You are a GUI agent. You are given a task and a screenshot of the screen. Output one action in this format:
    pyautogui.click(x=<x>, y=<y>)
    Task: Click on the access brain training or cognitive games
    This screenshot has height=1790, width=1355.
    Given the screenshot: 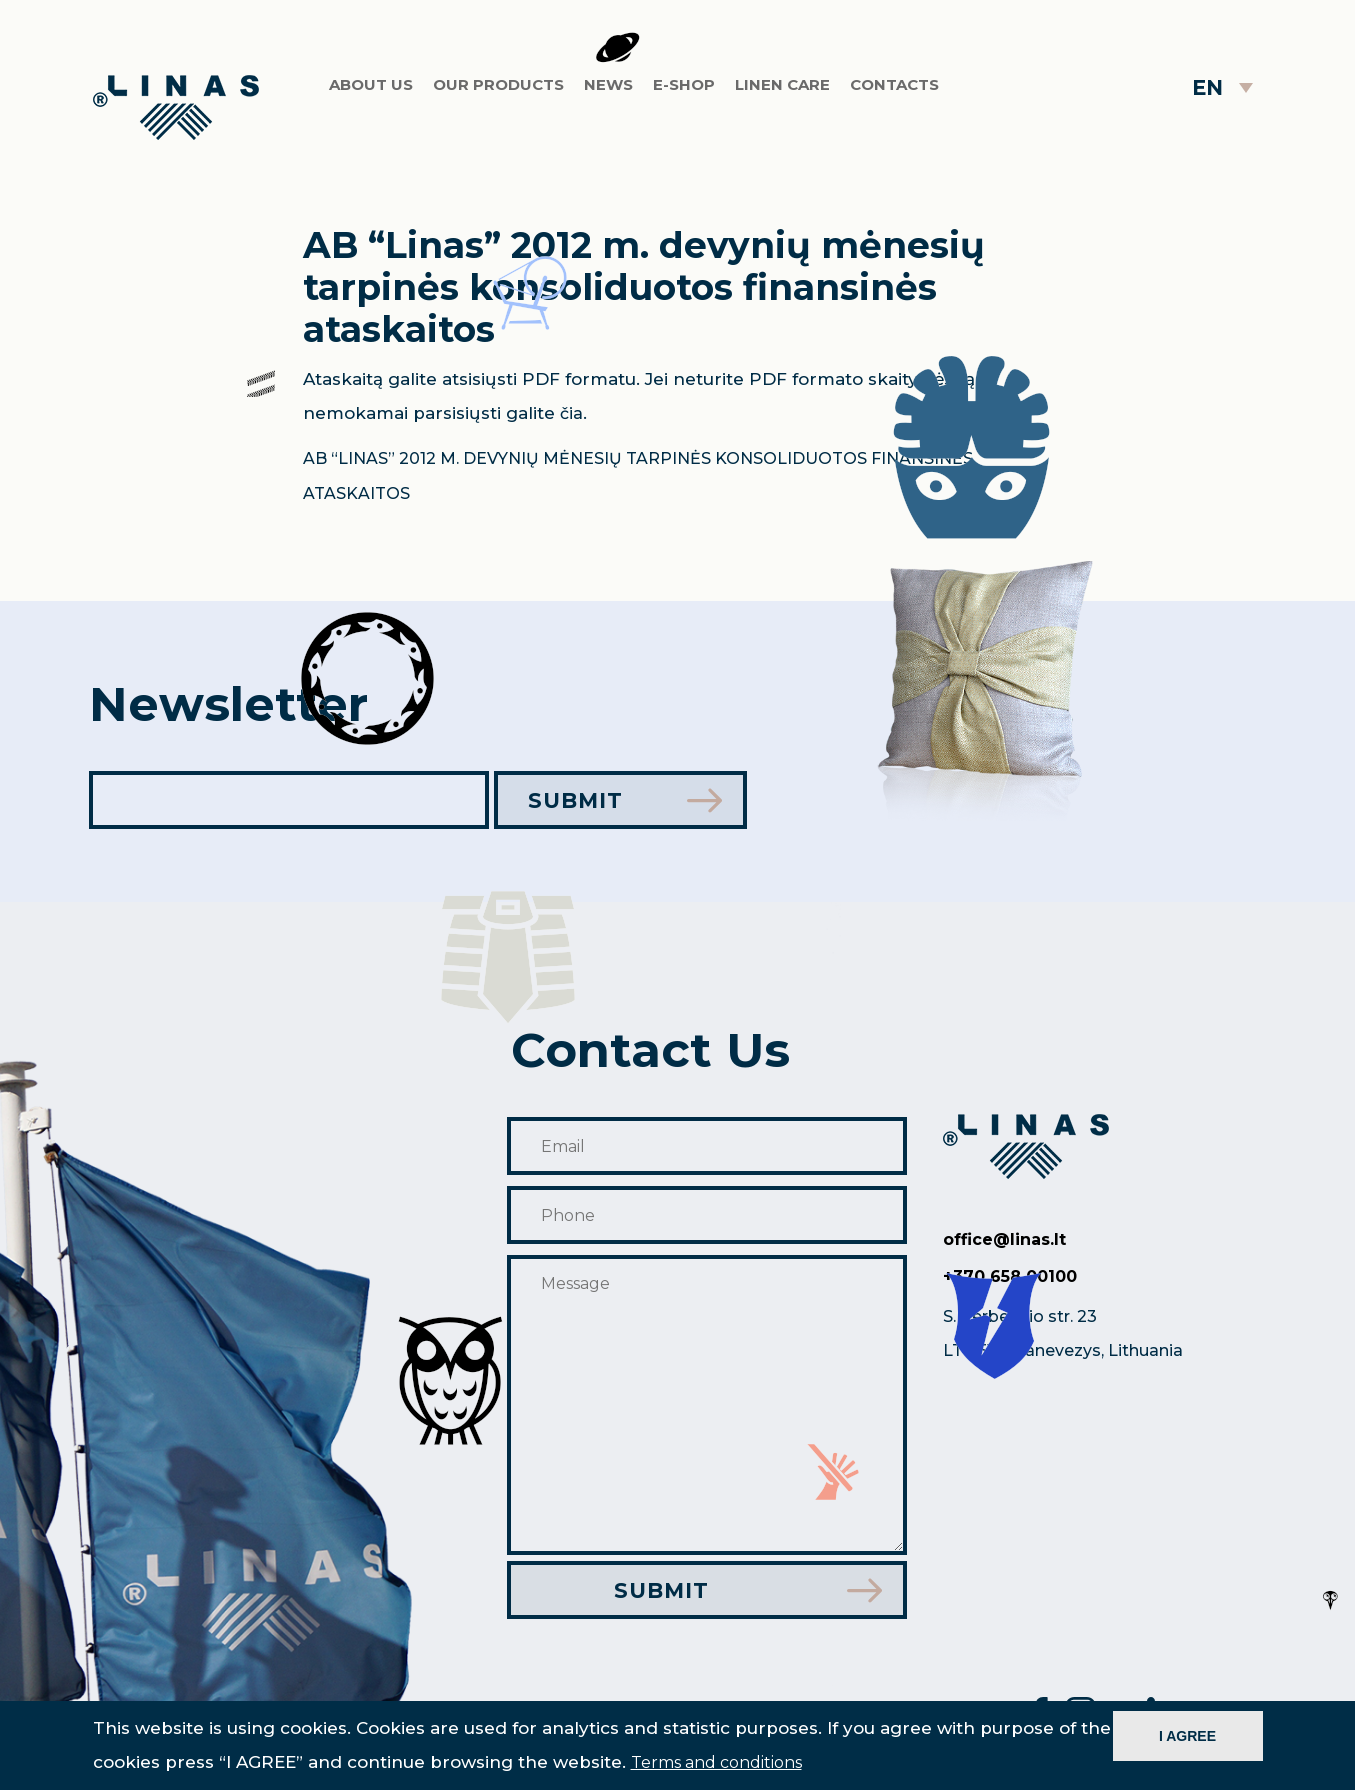 What is the action you would take?
    pyautogui.click(x=967, y=447)
    